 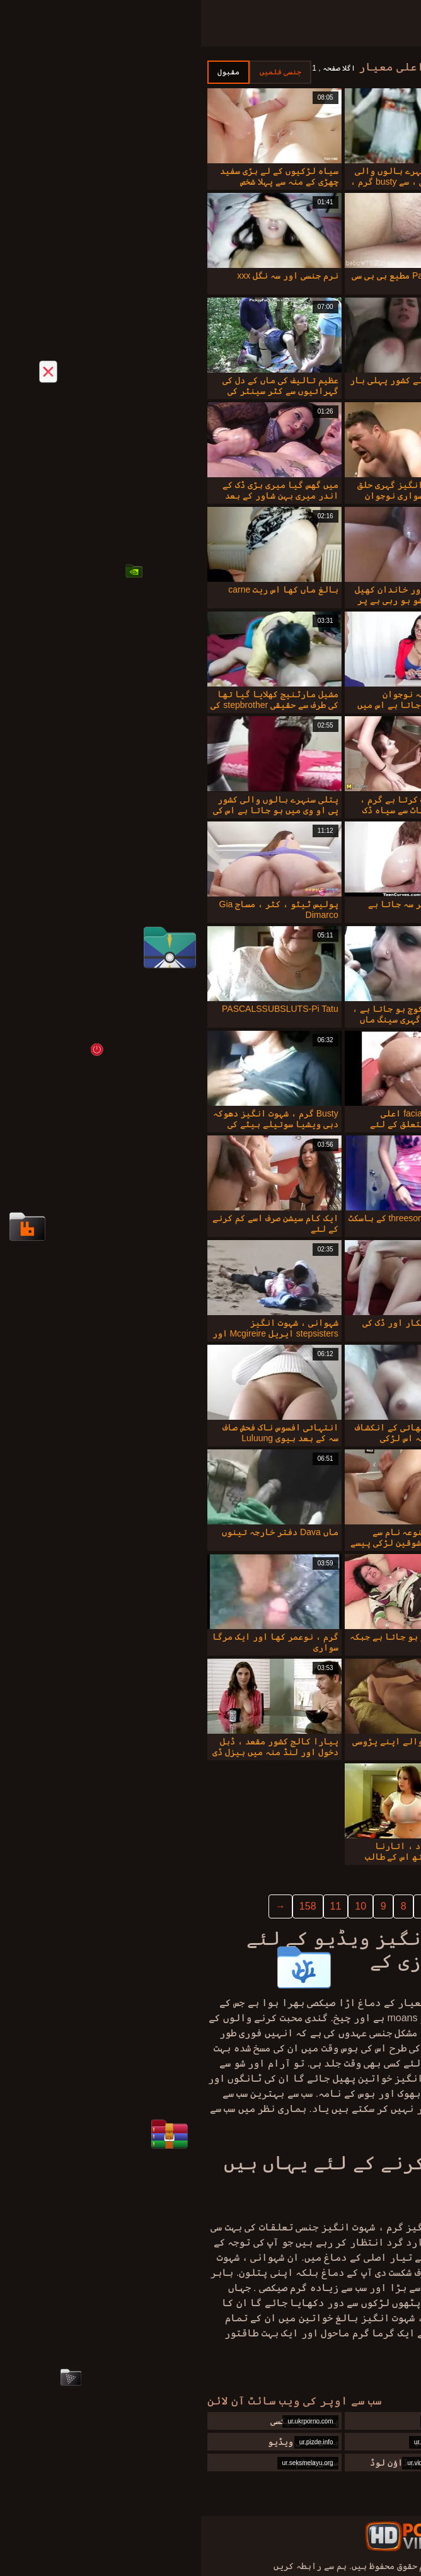 I want to click on open nvidia files folder, so click(x=134, y=571).